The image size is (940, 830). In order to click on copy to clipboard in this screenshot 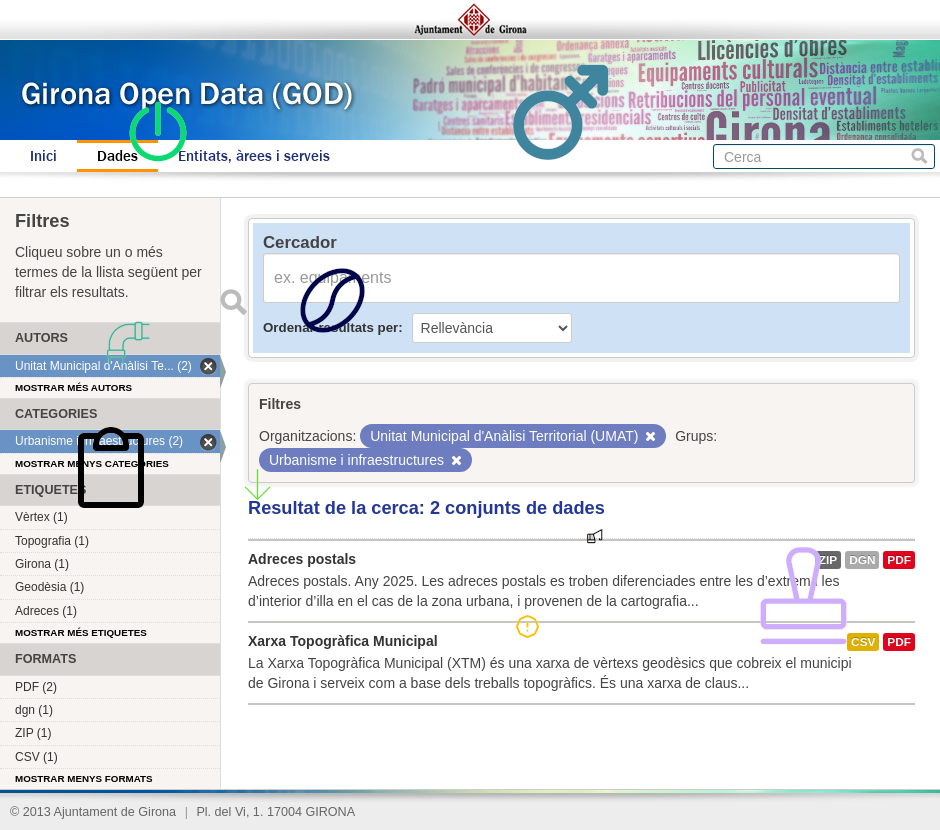, I will do `click(111, 469)`.